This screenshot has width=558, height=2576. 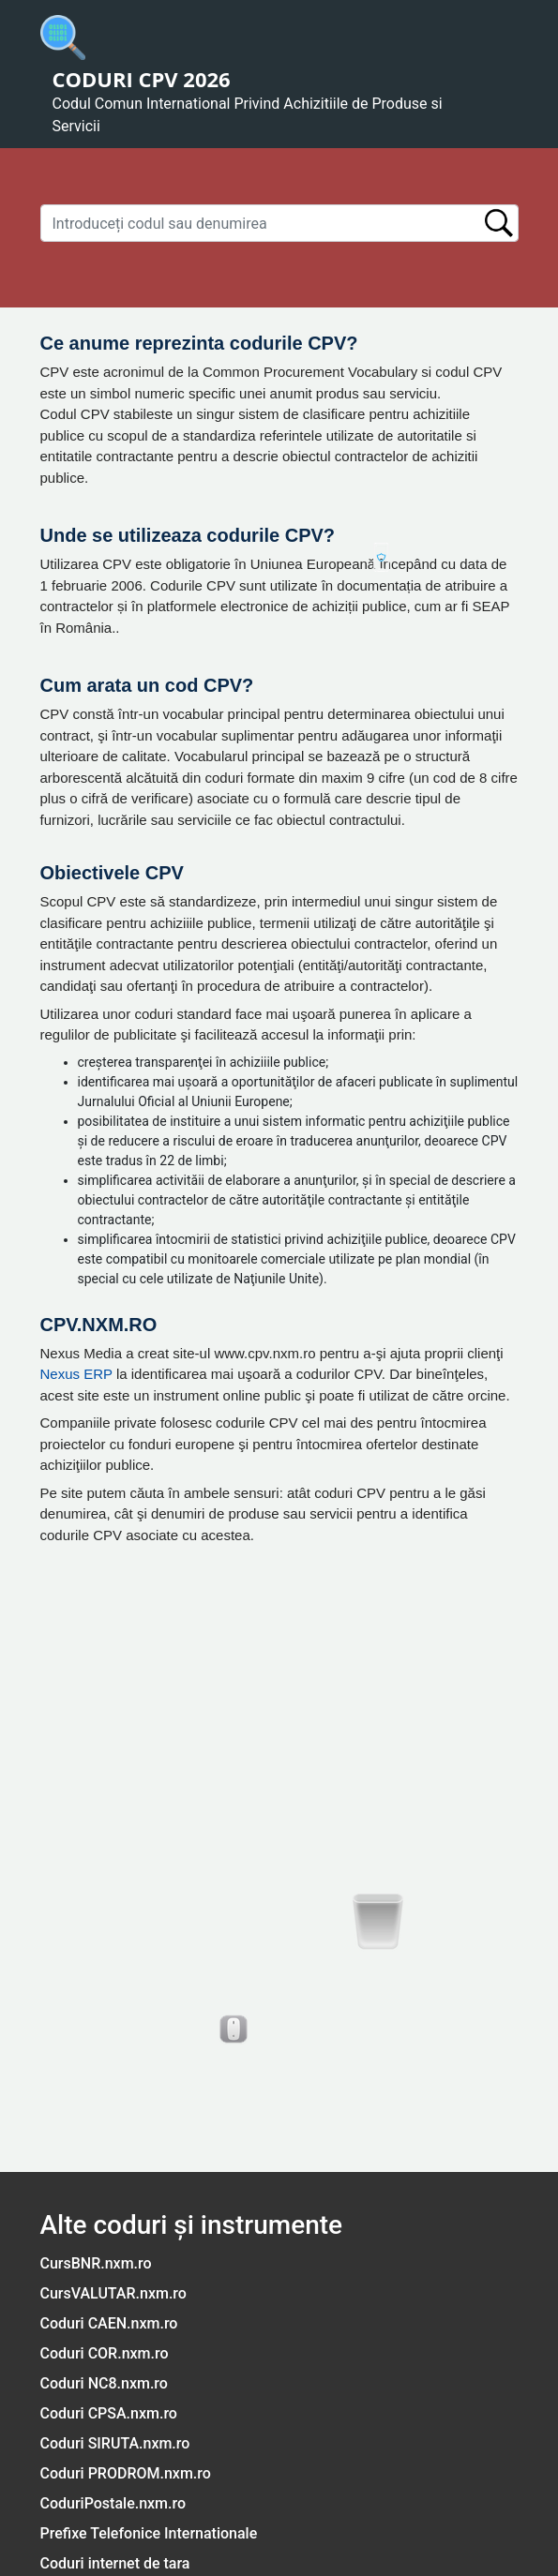 I want to click on empty trash bin ready to receive deleted files, so click(x=378, y=1921).